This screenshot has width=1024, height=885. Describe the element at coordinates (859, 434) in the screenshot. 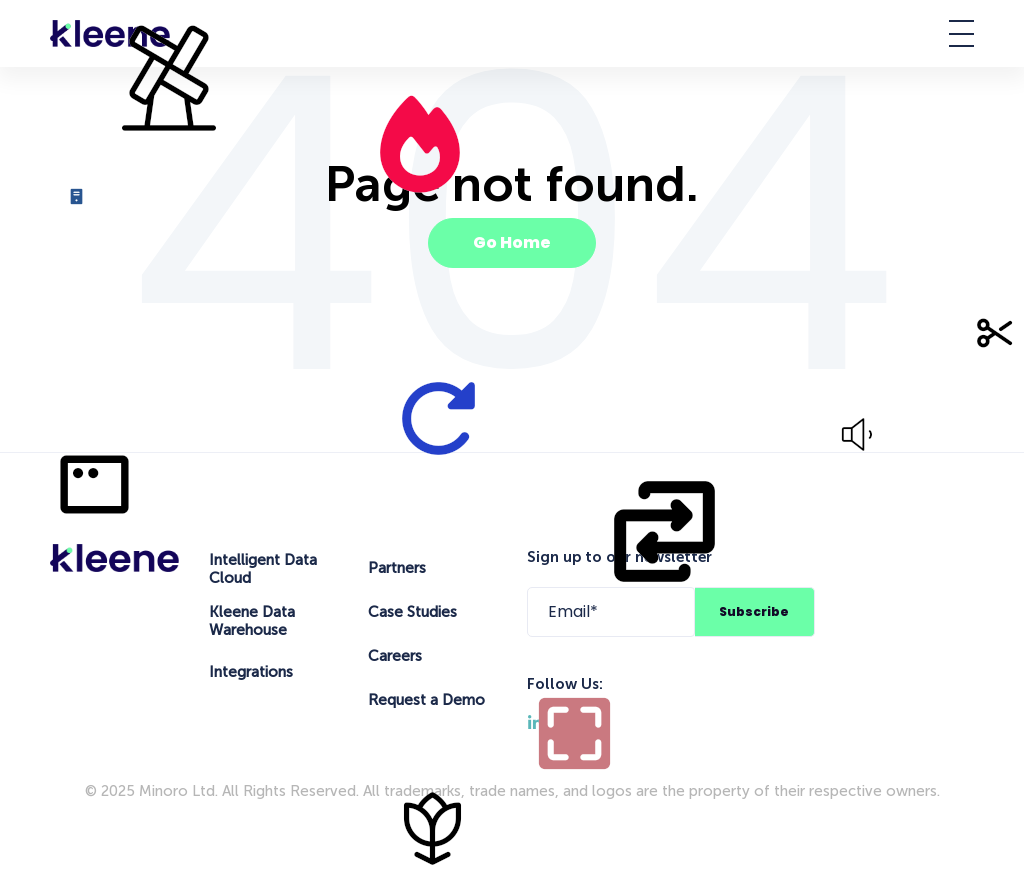

I see `audio playing at low volume` at that location.